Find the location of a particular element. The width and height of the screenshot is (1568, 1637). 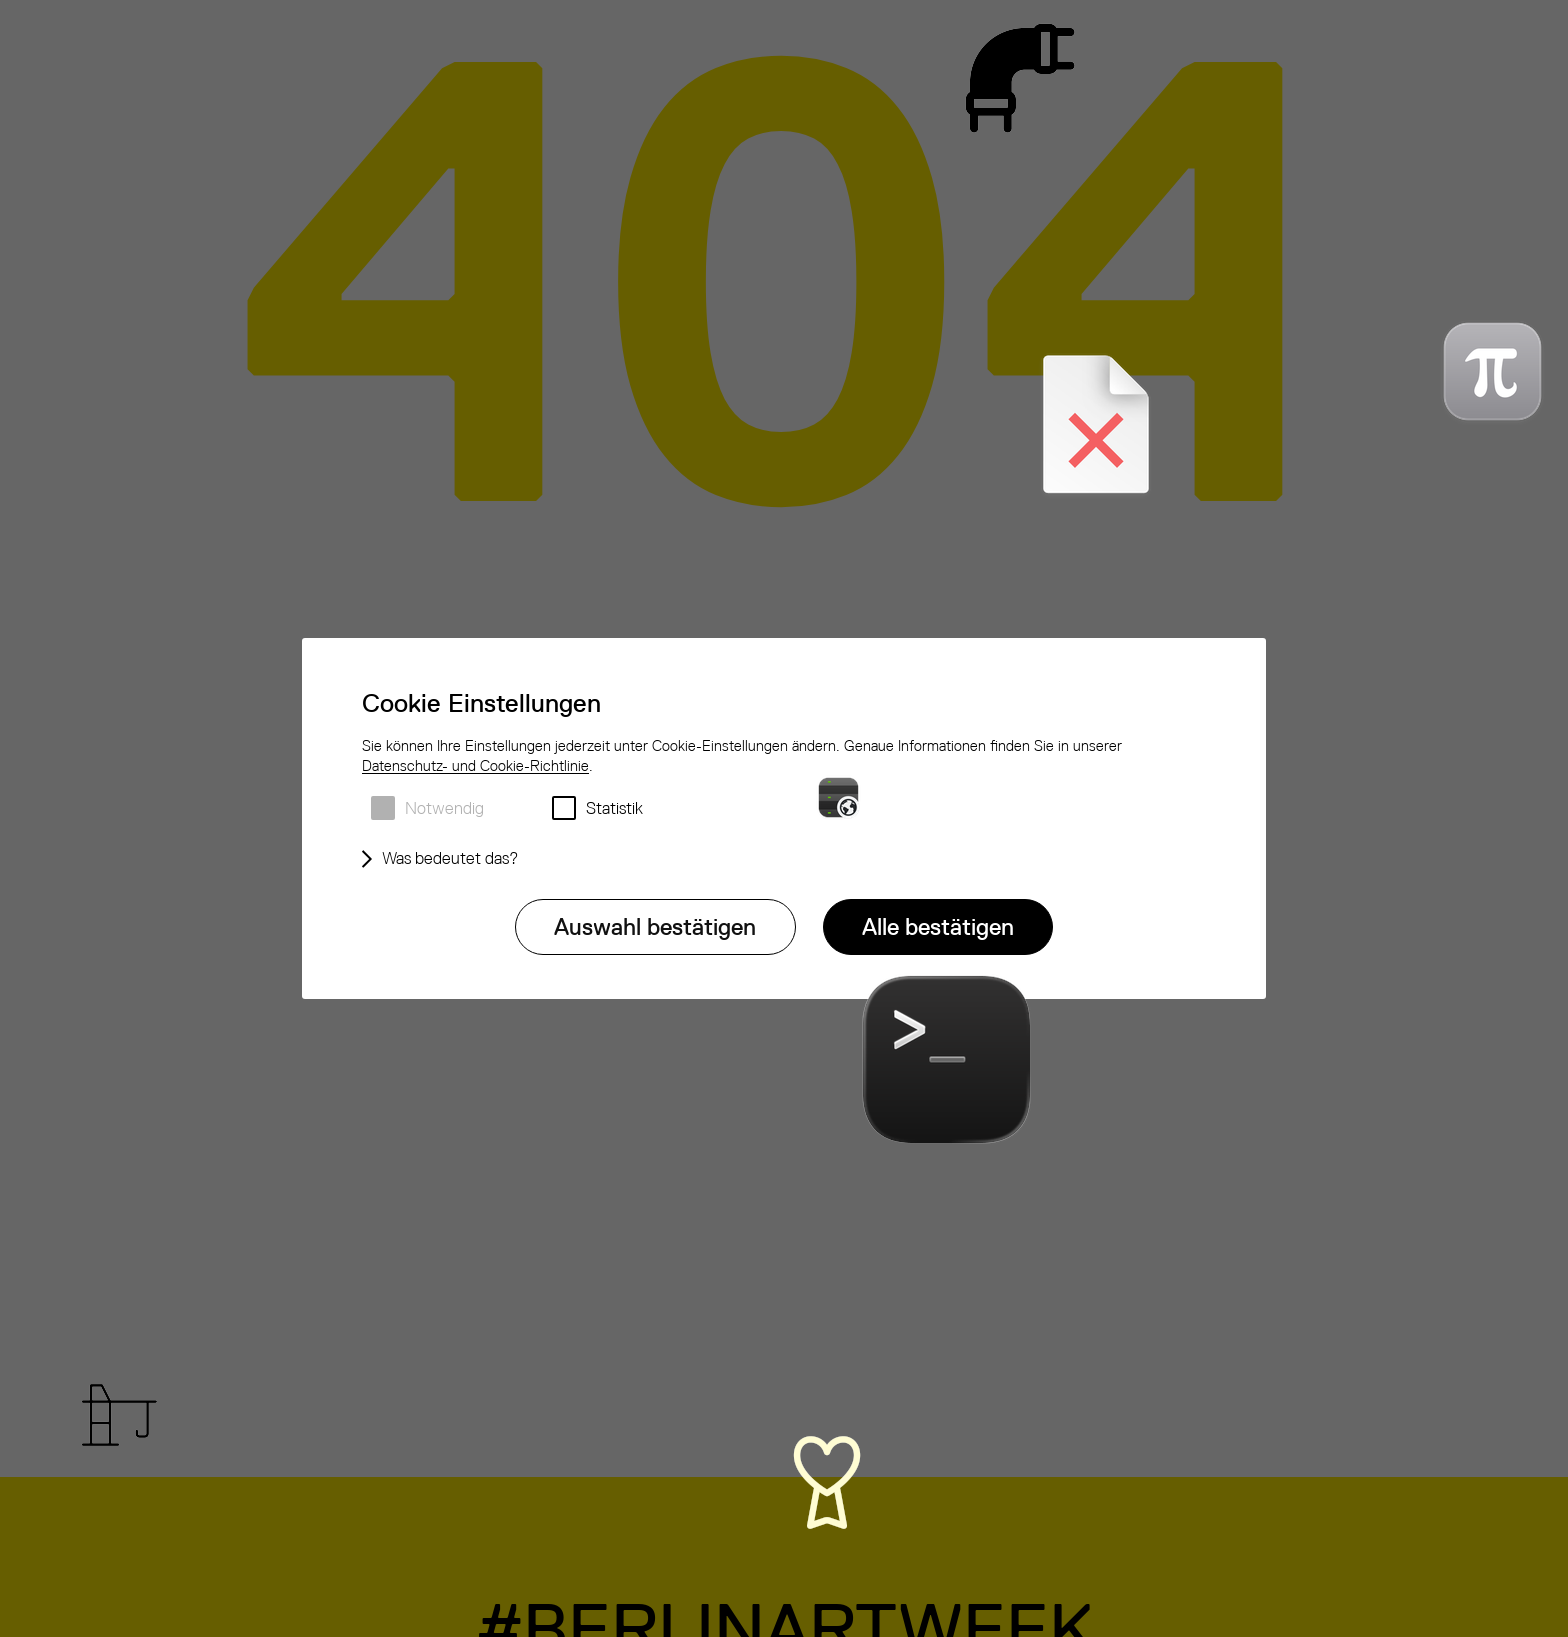

view sponsor tiers and levels is located at coordinates (826, 1481).